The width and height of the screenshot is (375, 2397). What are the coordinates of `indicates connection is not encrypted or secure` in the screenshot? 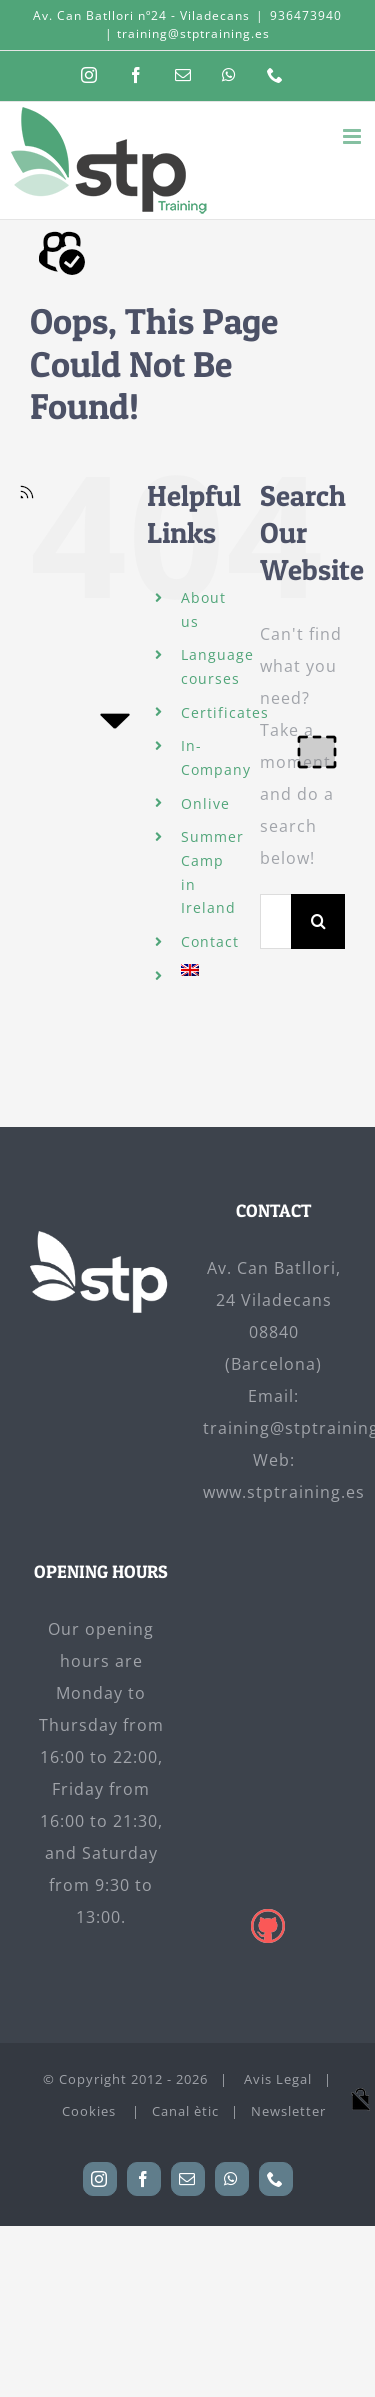 It's located at (360, 2099).